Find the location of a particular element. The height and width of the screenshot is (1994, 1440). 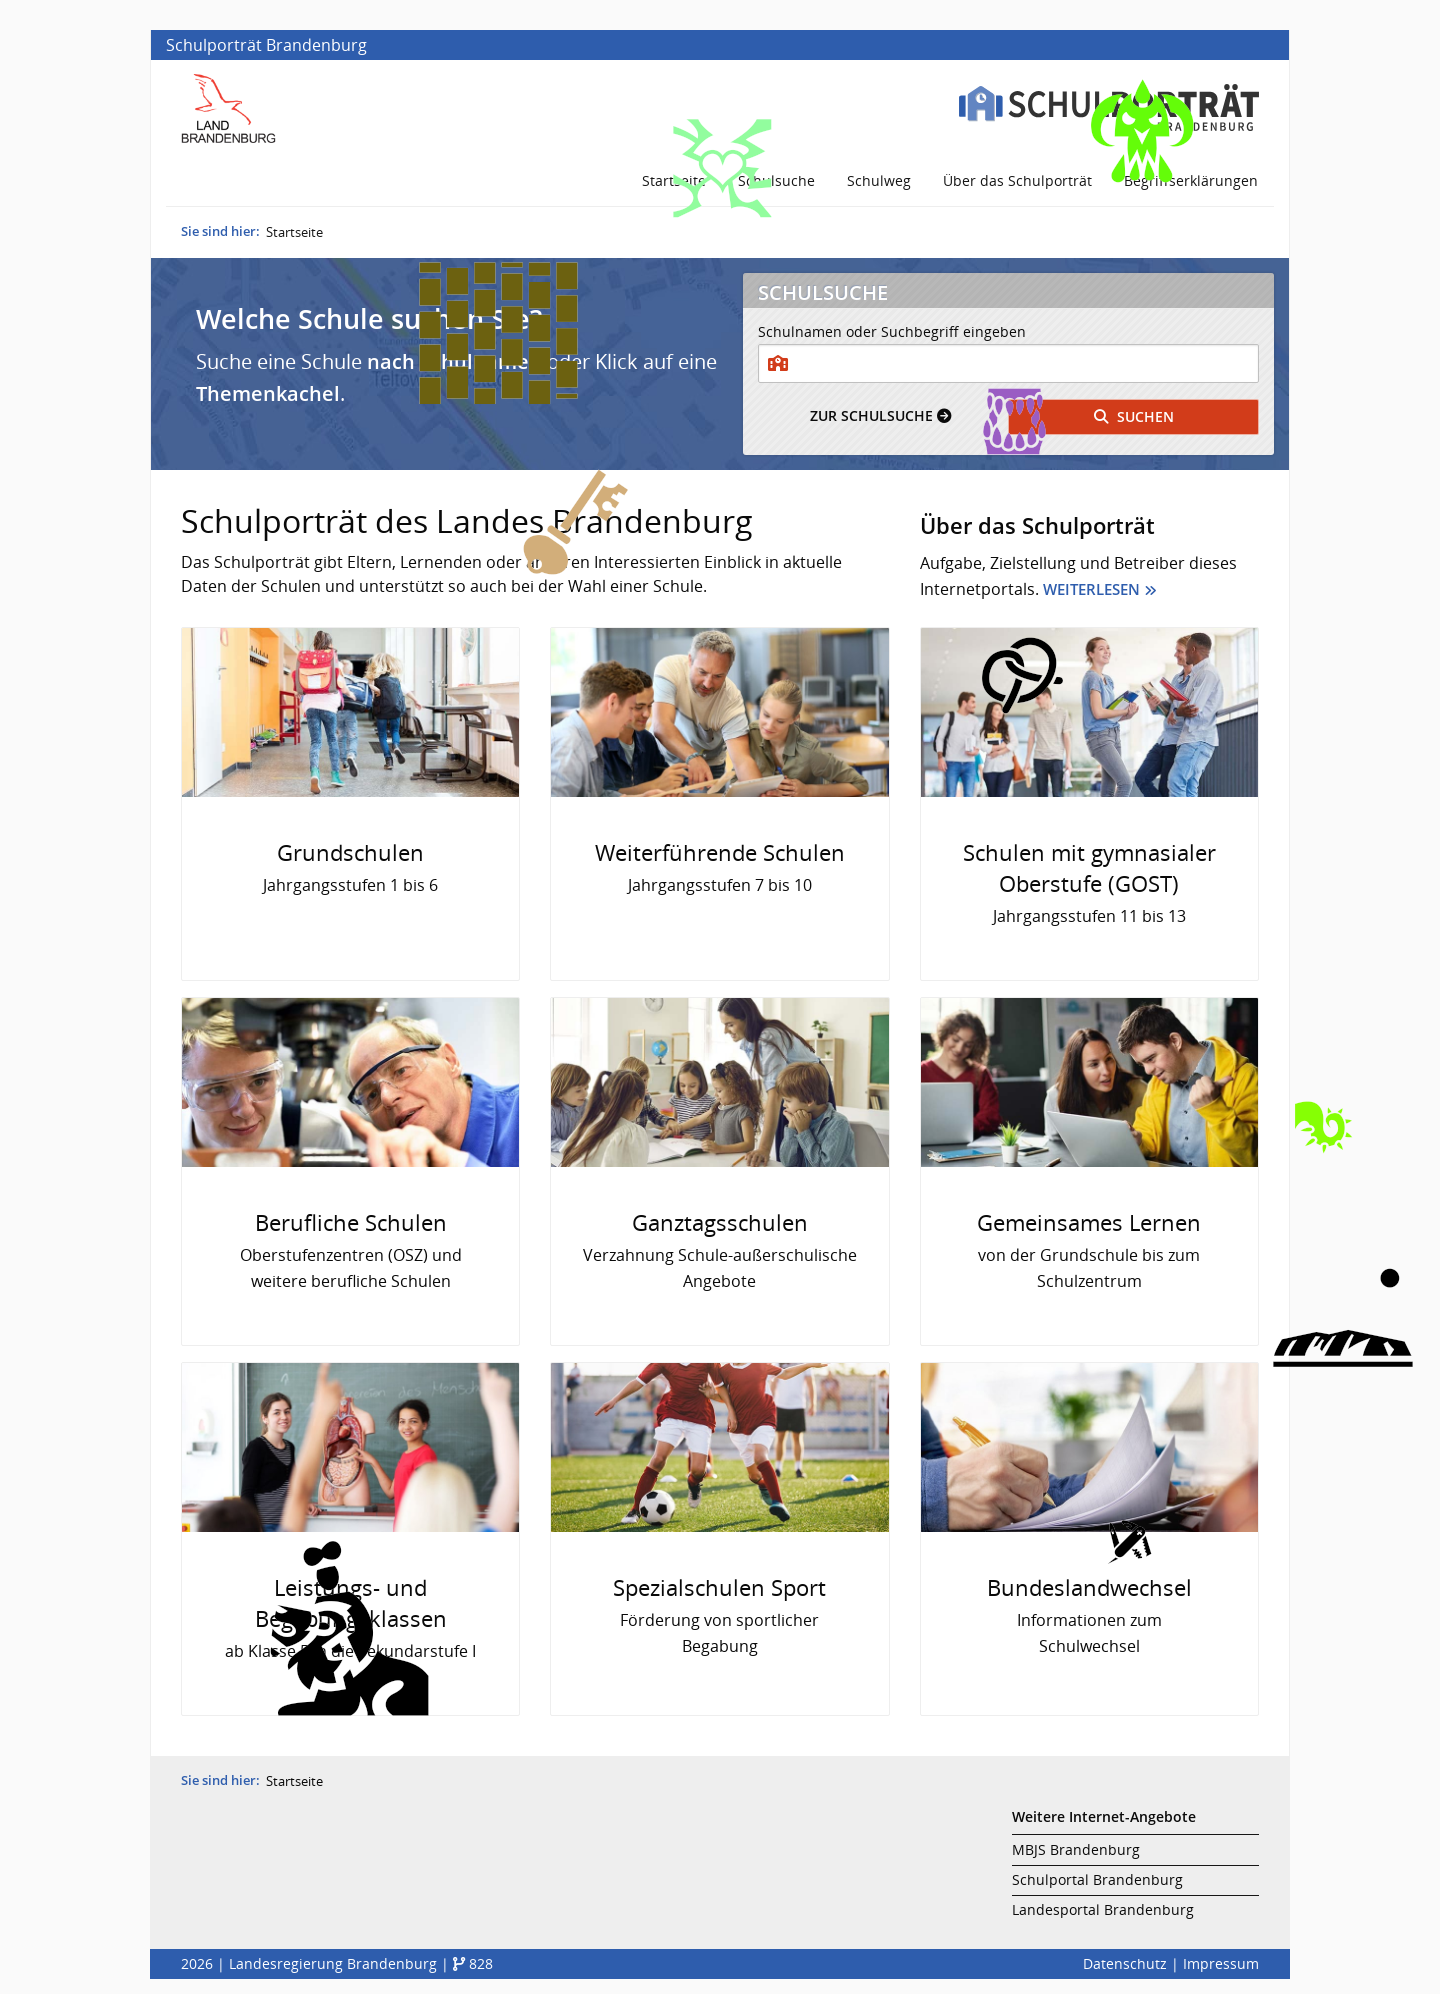

diablo or demon-themed game mode is located at coordinates (1142, 131).